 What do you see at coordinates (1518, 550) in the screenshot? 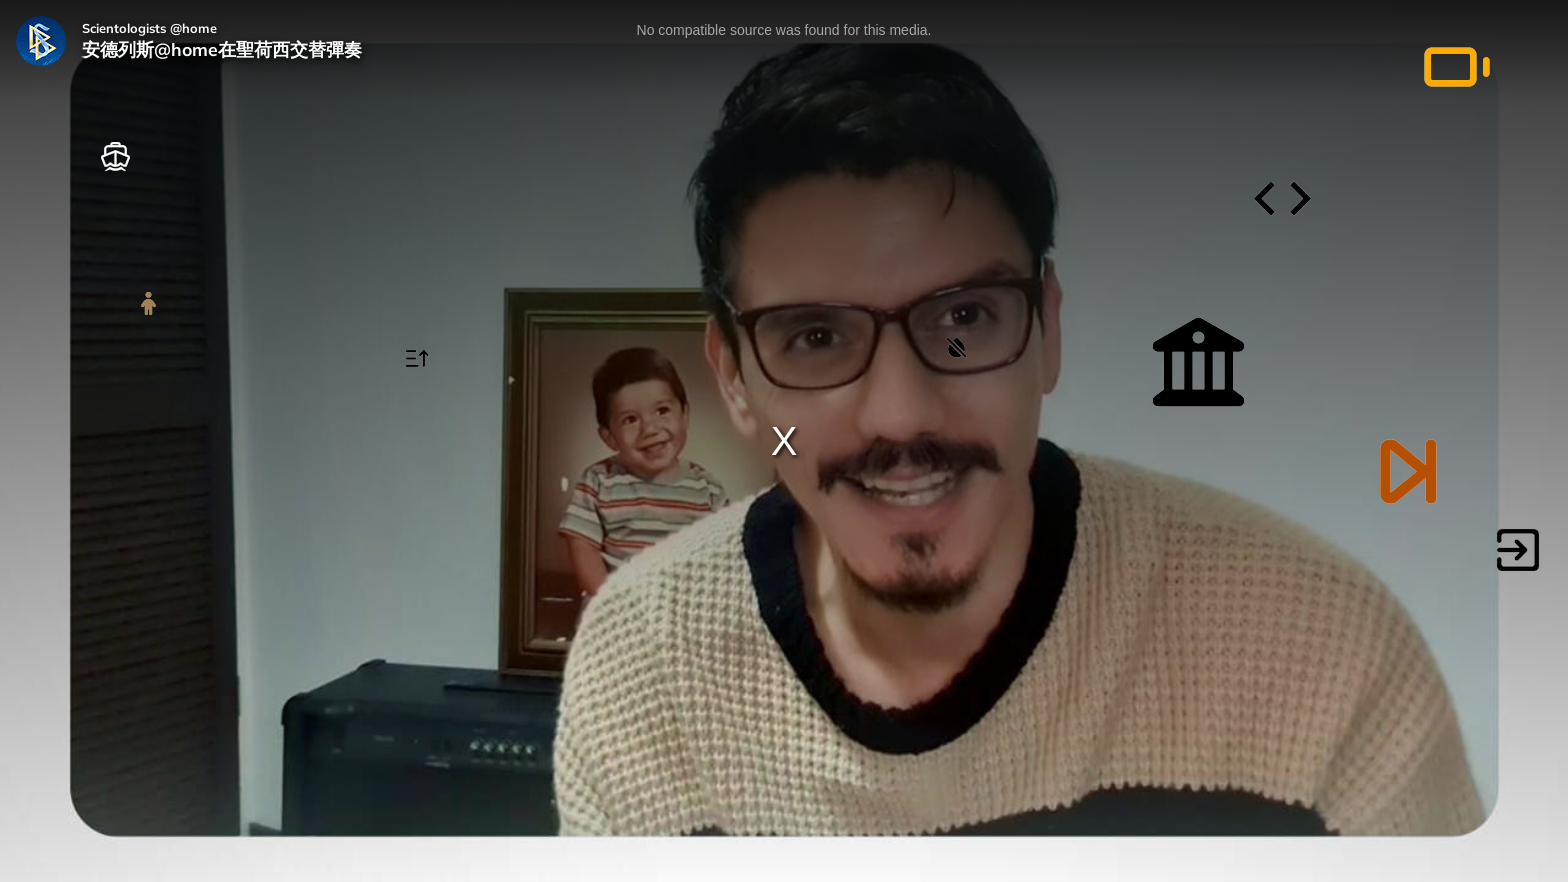
I see `log out of your account` at bounding box center [1518, 550].